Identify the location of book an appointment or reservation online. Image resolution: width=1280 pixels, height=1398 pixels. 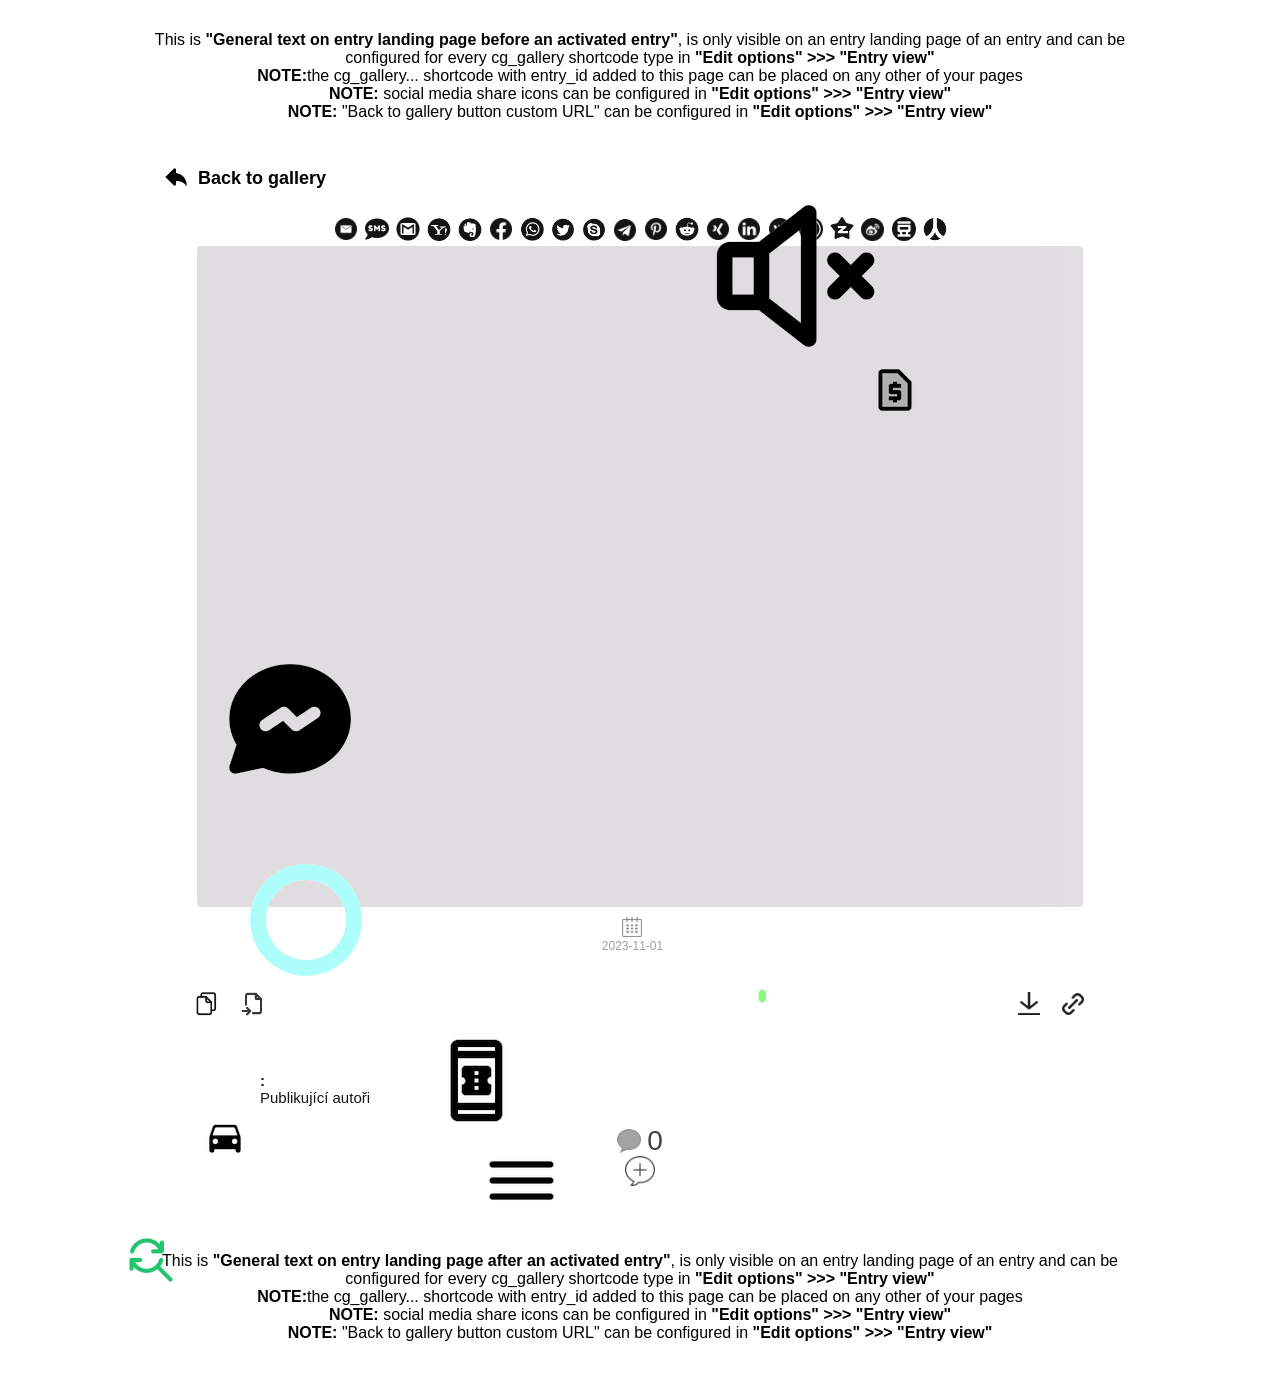
(476, 1080).